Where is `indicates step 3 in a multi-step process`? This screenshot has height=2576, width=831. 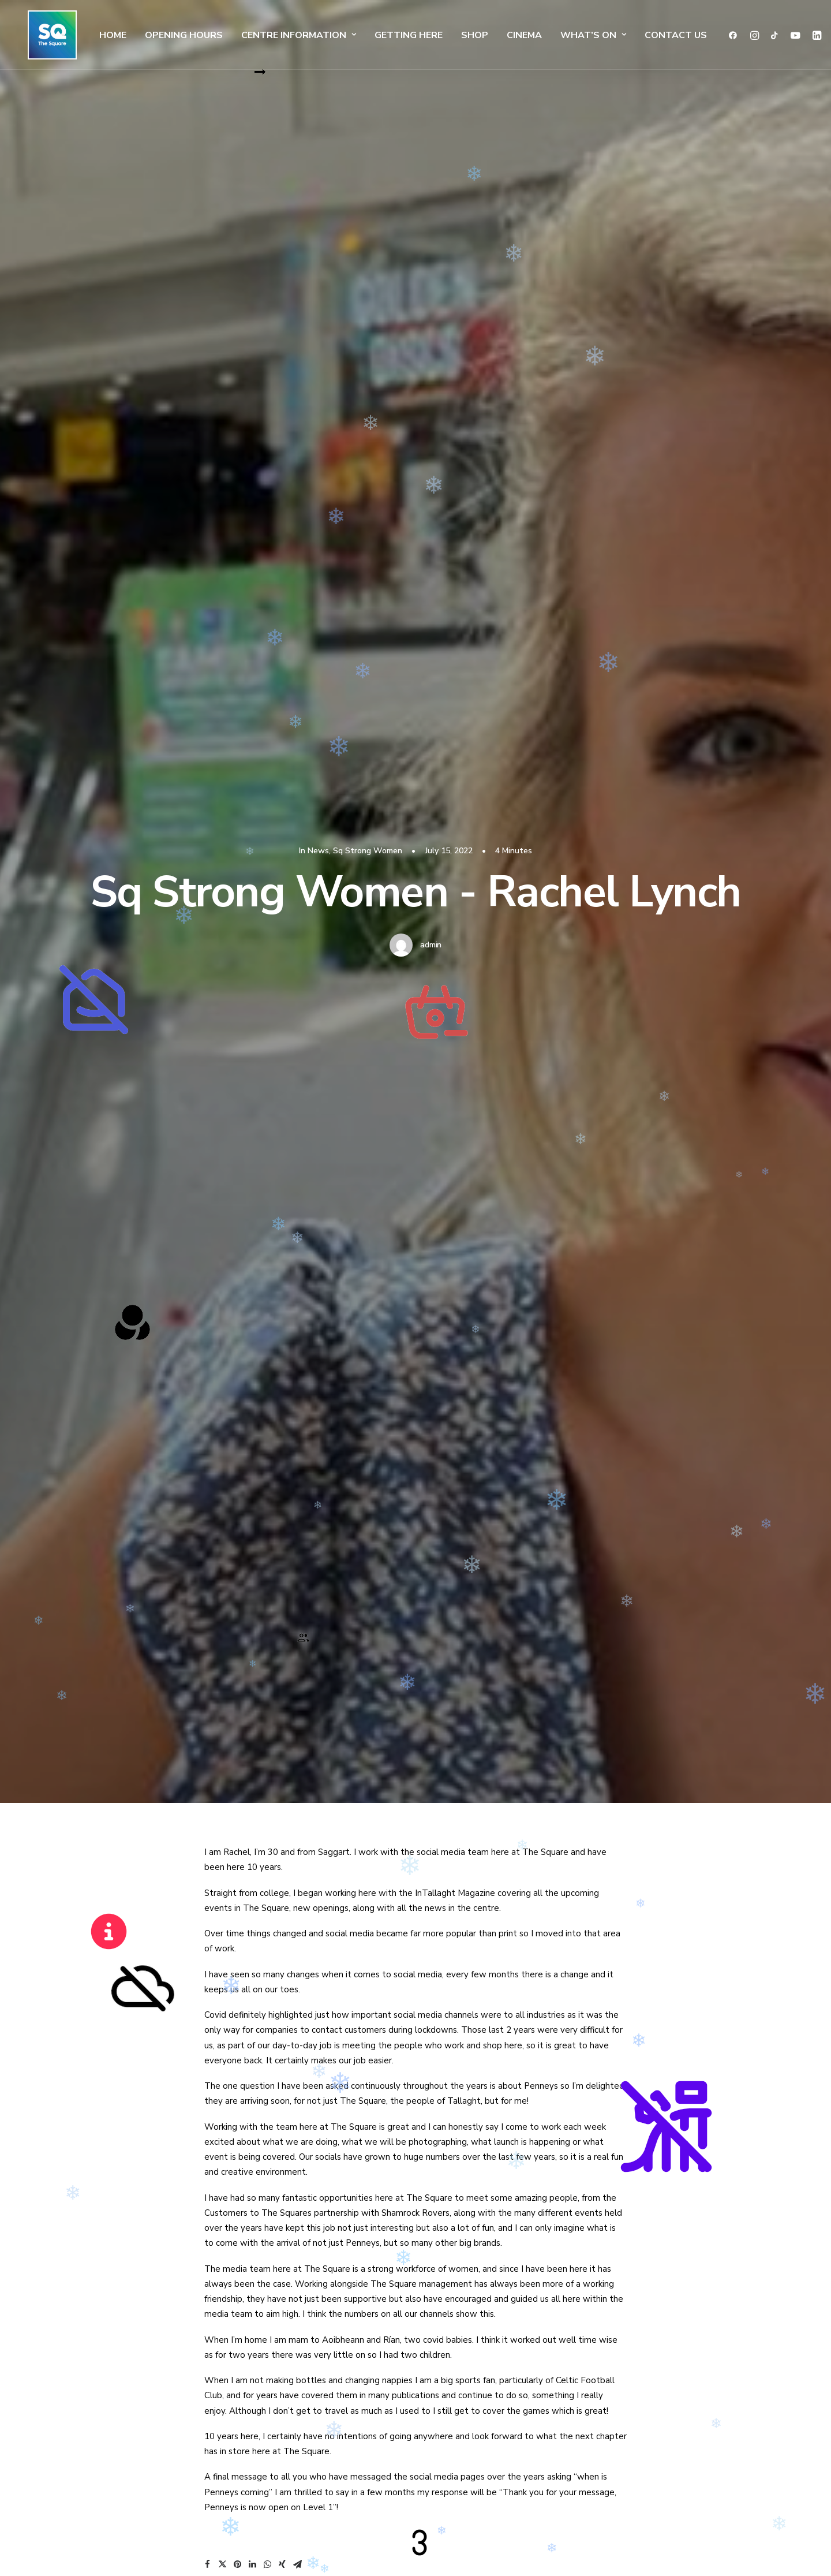
indicates step 3 in a multi-step process is located at coordinates (420, 2543).